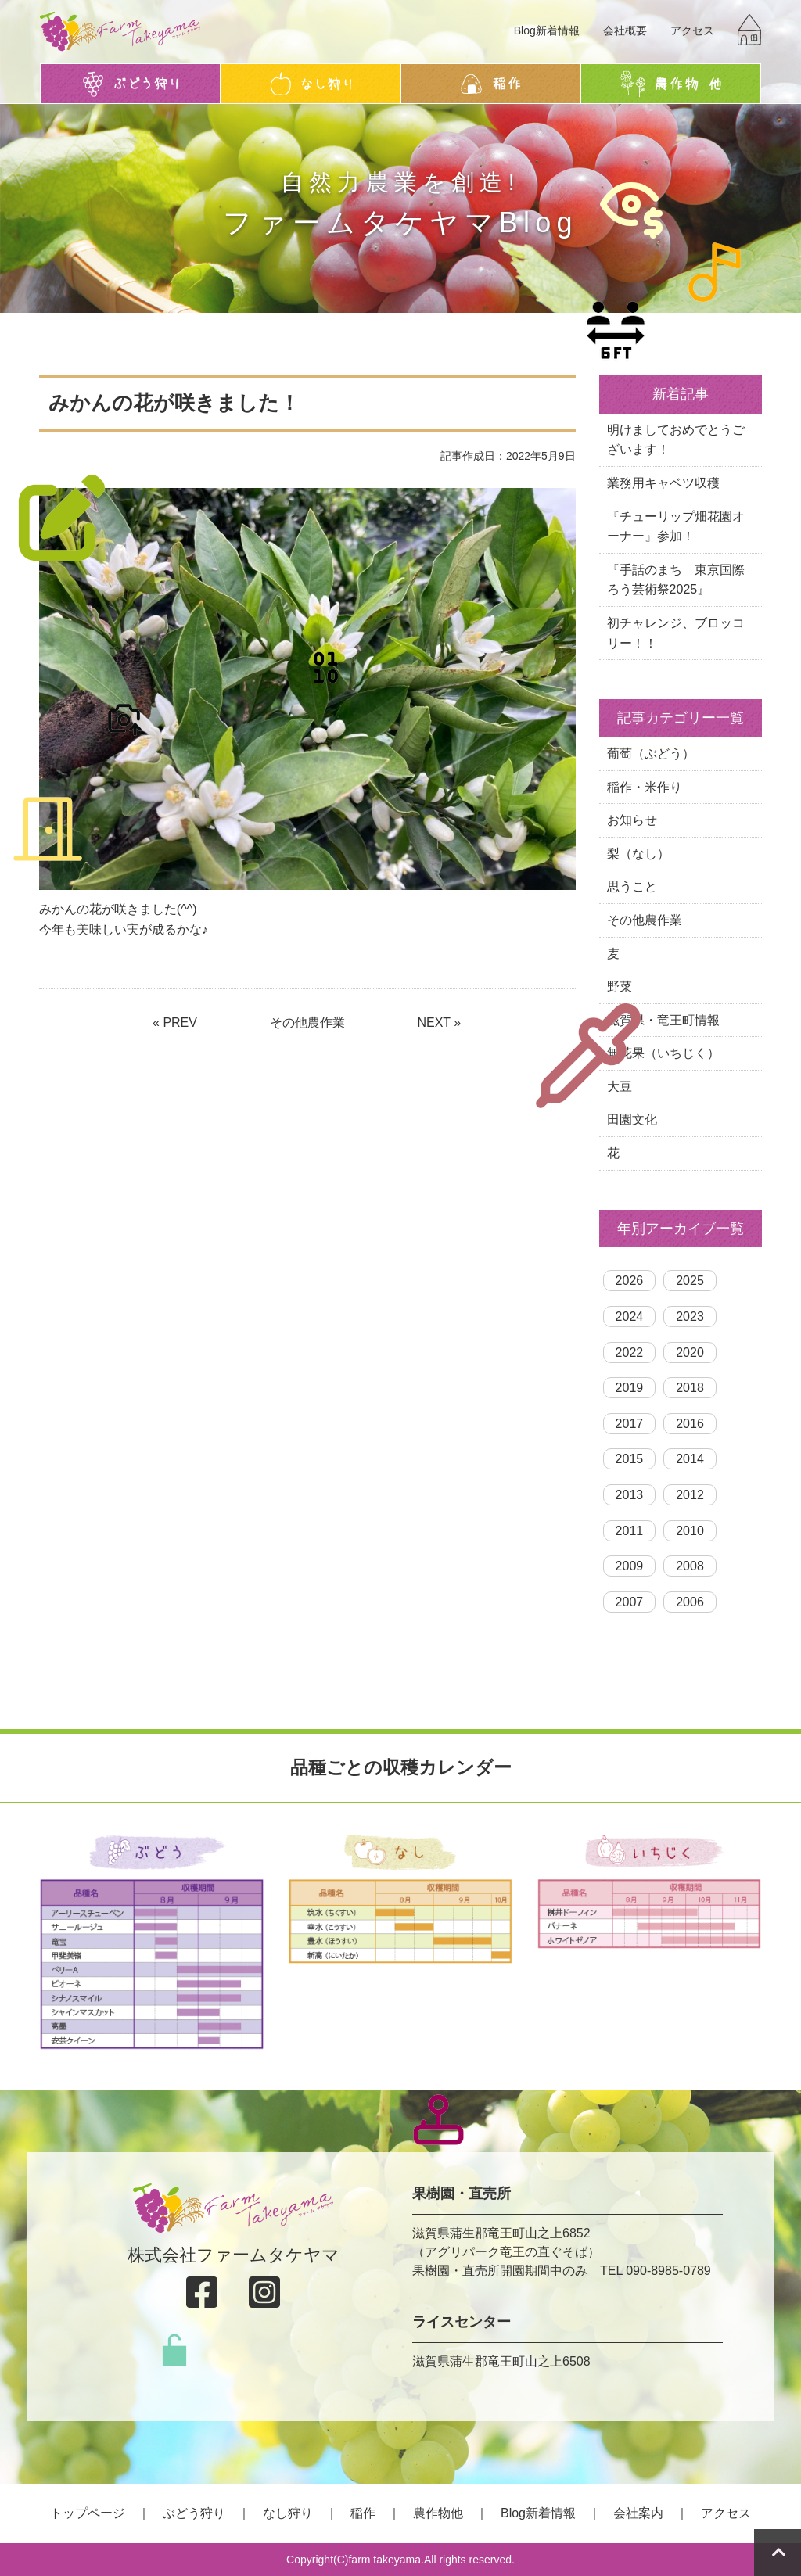  What do you see at coordinates (438, 2119) in the screenshot?
I see `access game controller settings` at bounding box center [438, 2119].